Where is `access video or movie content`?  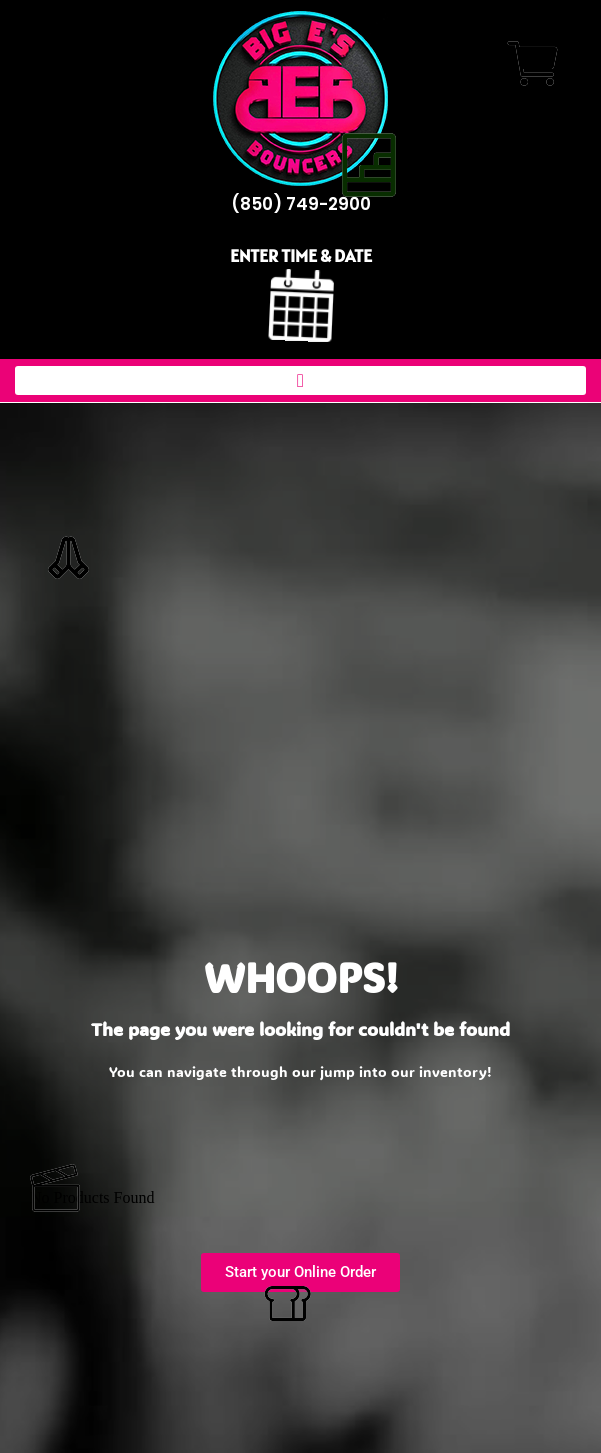 access video or movie content is located at coordinates (56, 1190).